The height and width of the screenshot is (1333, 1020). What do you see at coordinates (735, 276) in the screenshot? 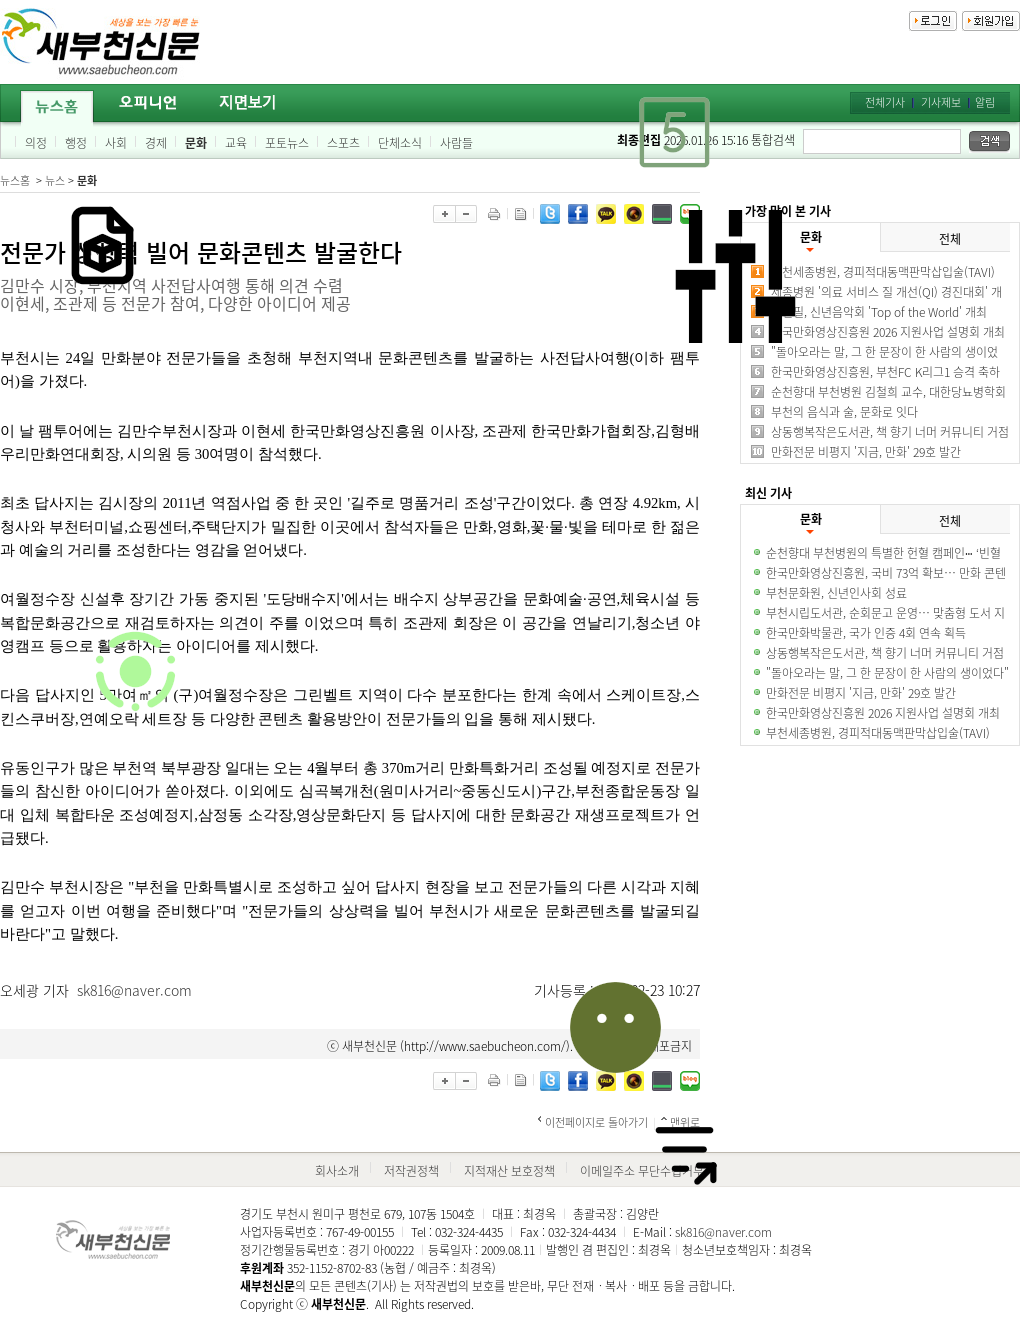
I see `adjust settings or preferences` at bounding box center [735, 276].